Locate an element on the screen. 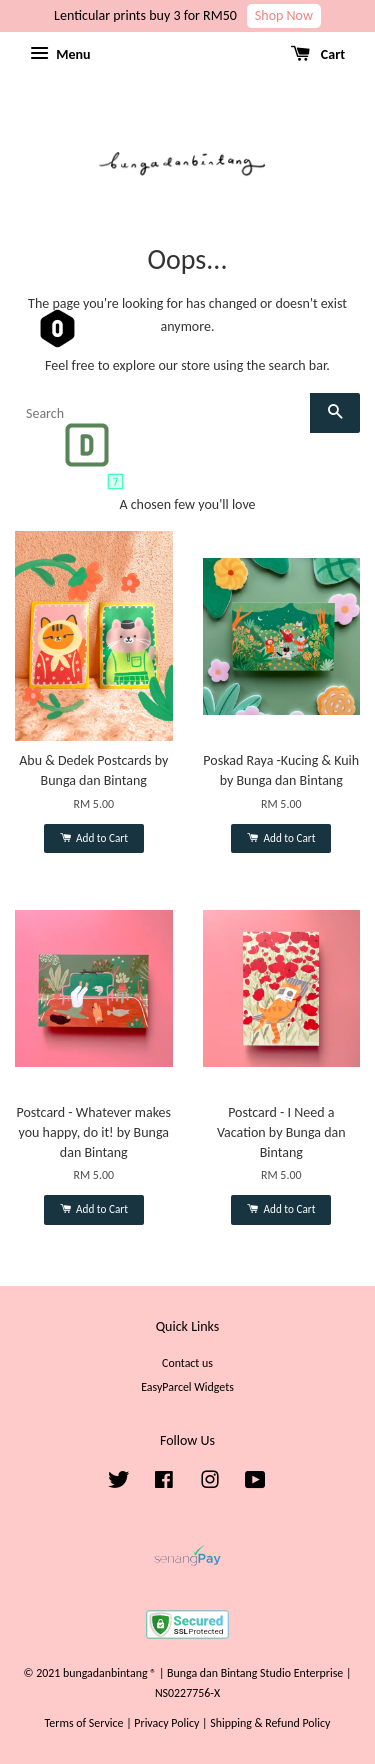 The image size is (375, 1764). select or navigate to item number seven is located at coordinates (115, 481).